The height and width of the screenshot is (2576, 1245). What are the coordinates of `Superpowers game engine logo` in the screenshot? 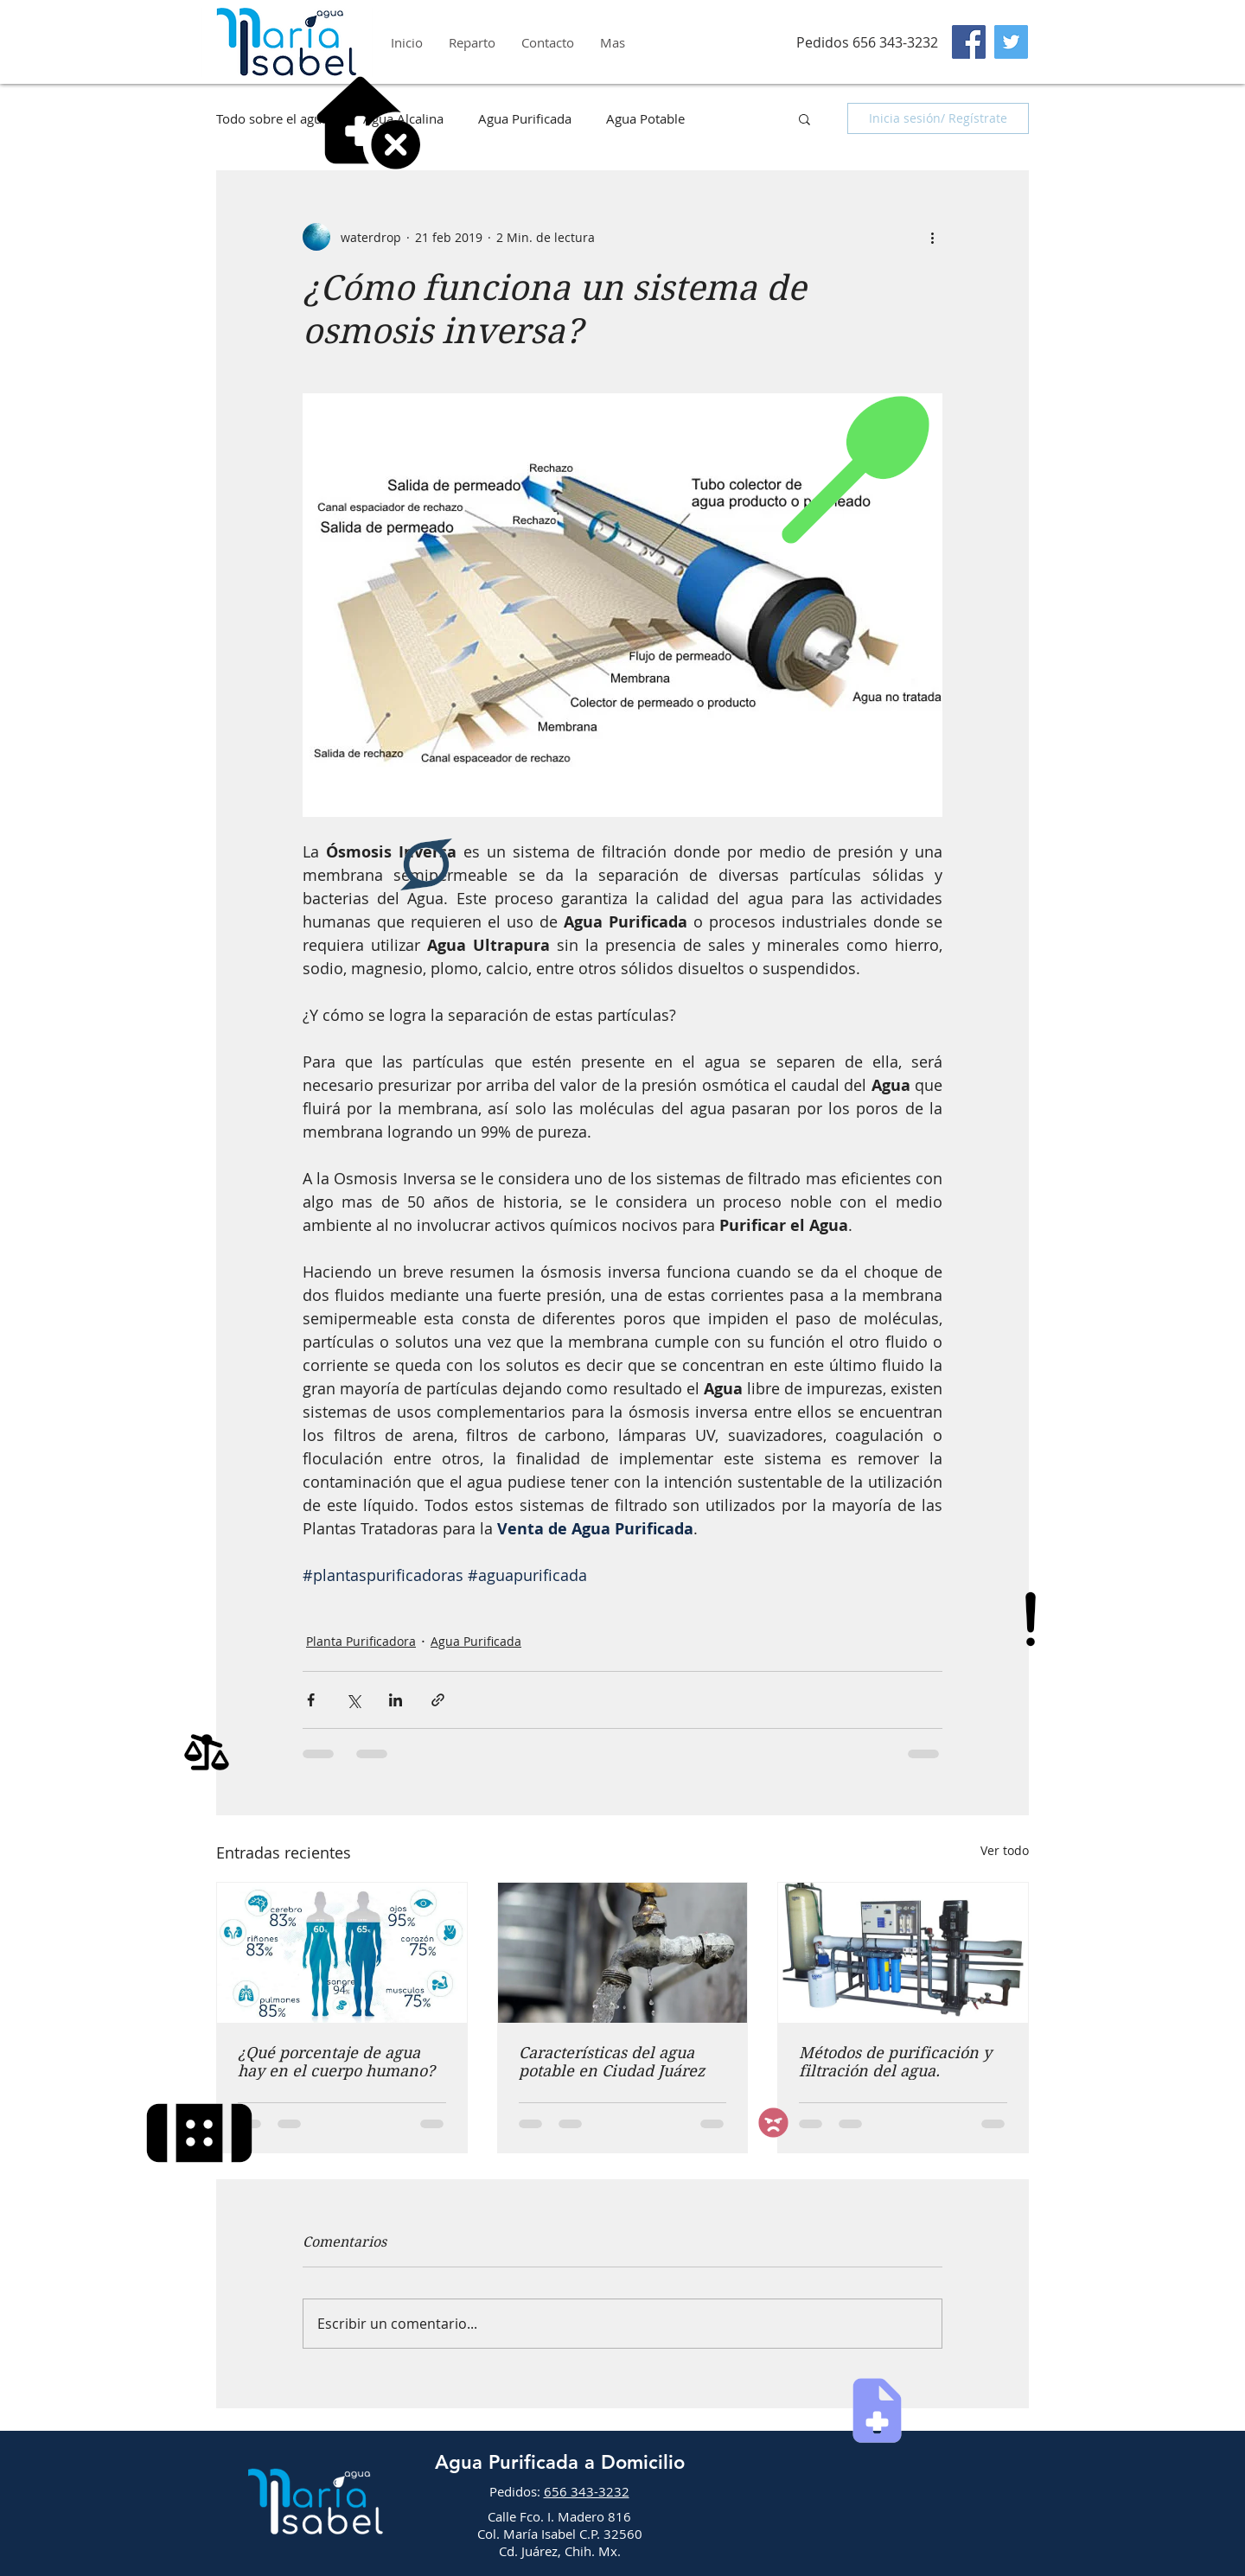 It's located at (426, 864).